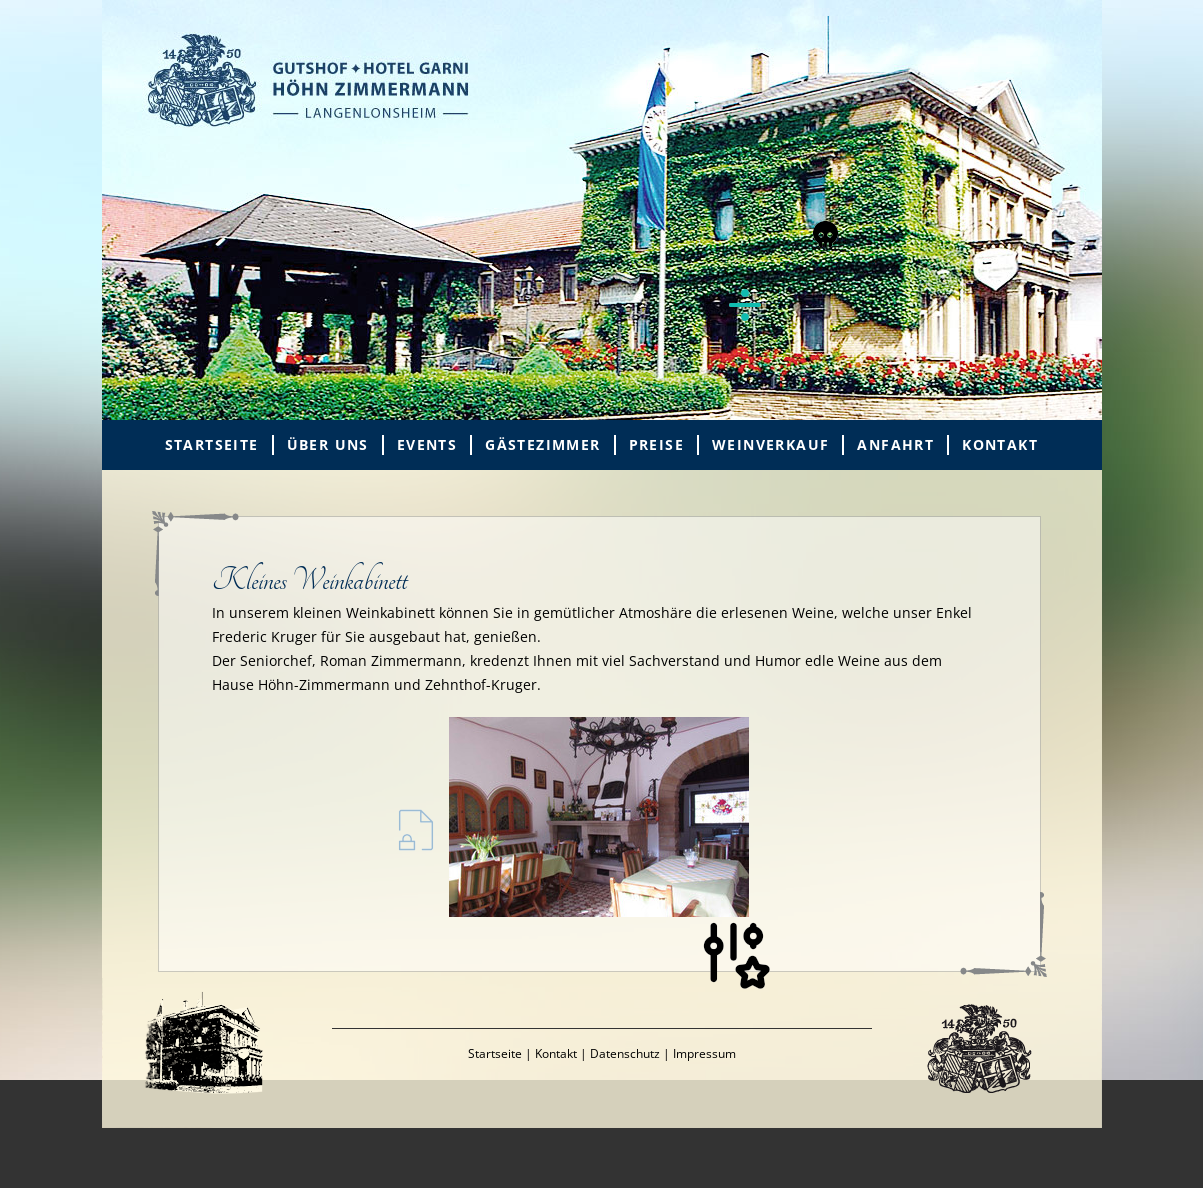  Describe the element at coordinates (825, 234) in the screenshot. I see `indicates dangerous or harmful content` at that location.